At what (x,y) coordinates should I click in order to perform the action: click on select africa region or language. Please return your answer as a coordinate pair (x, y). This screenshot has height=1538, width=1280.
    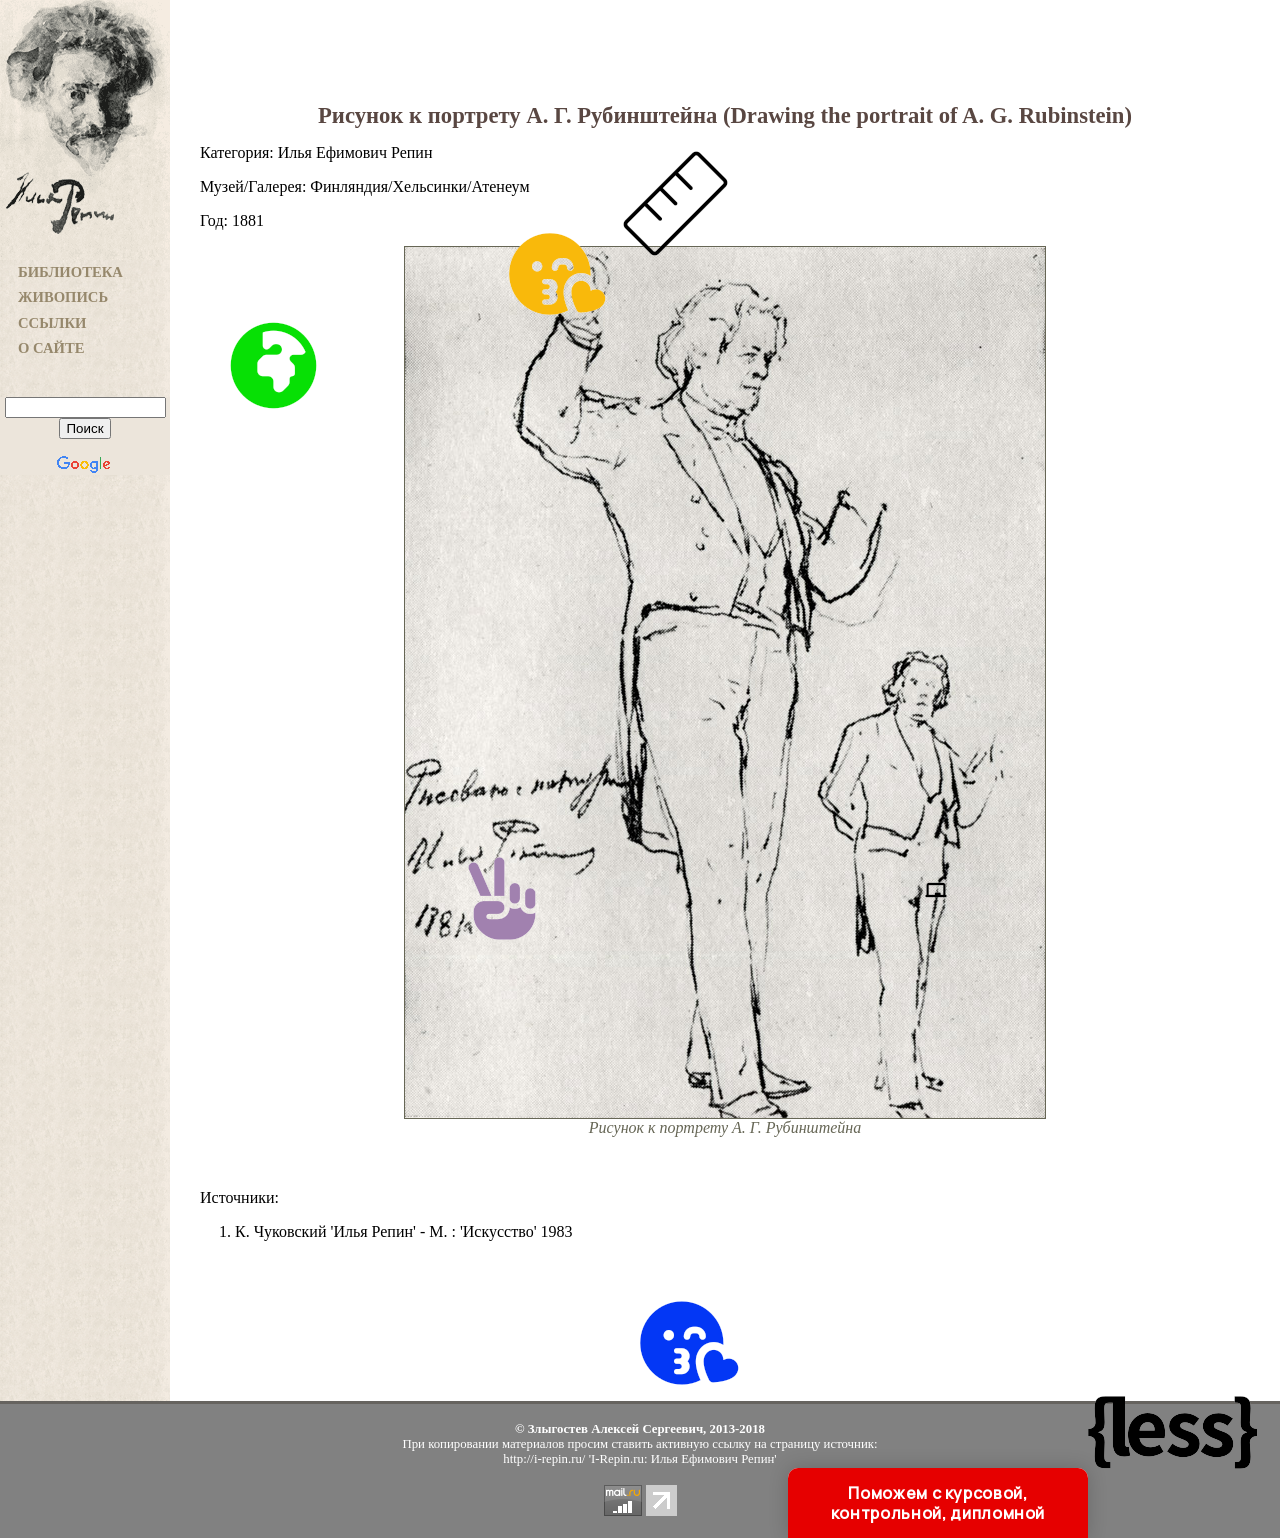
    Looking at the image, I should click on (273, 365).